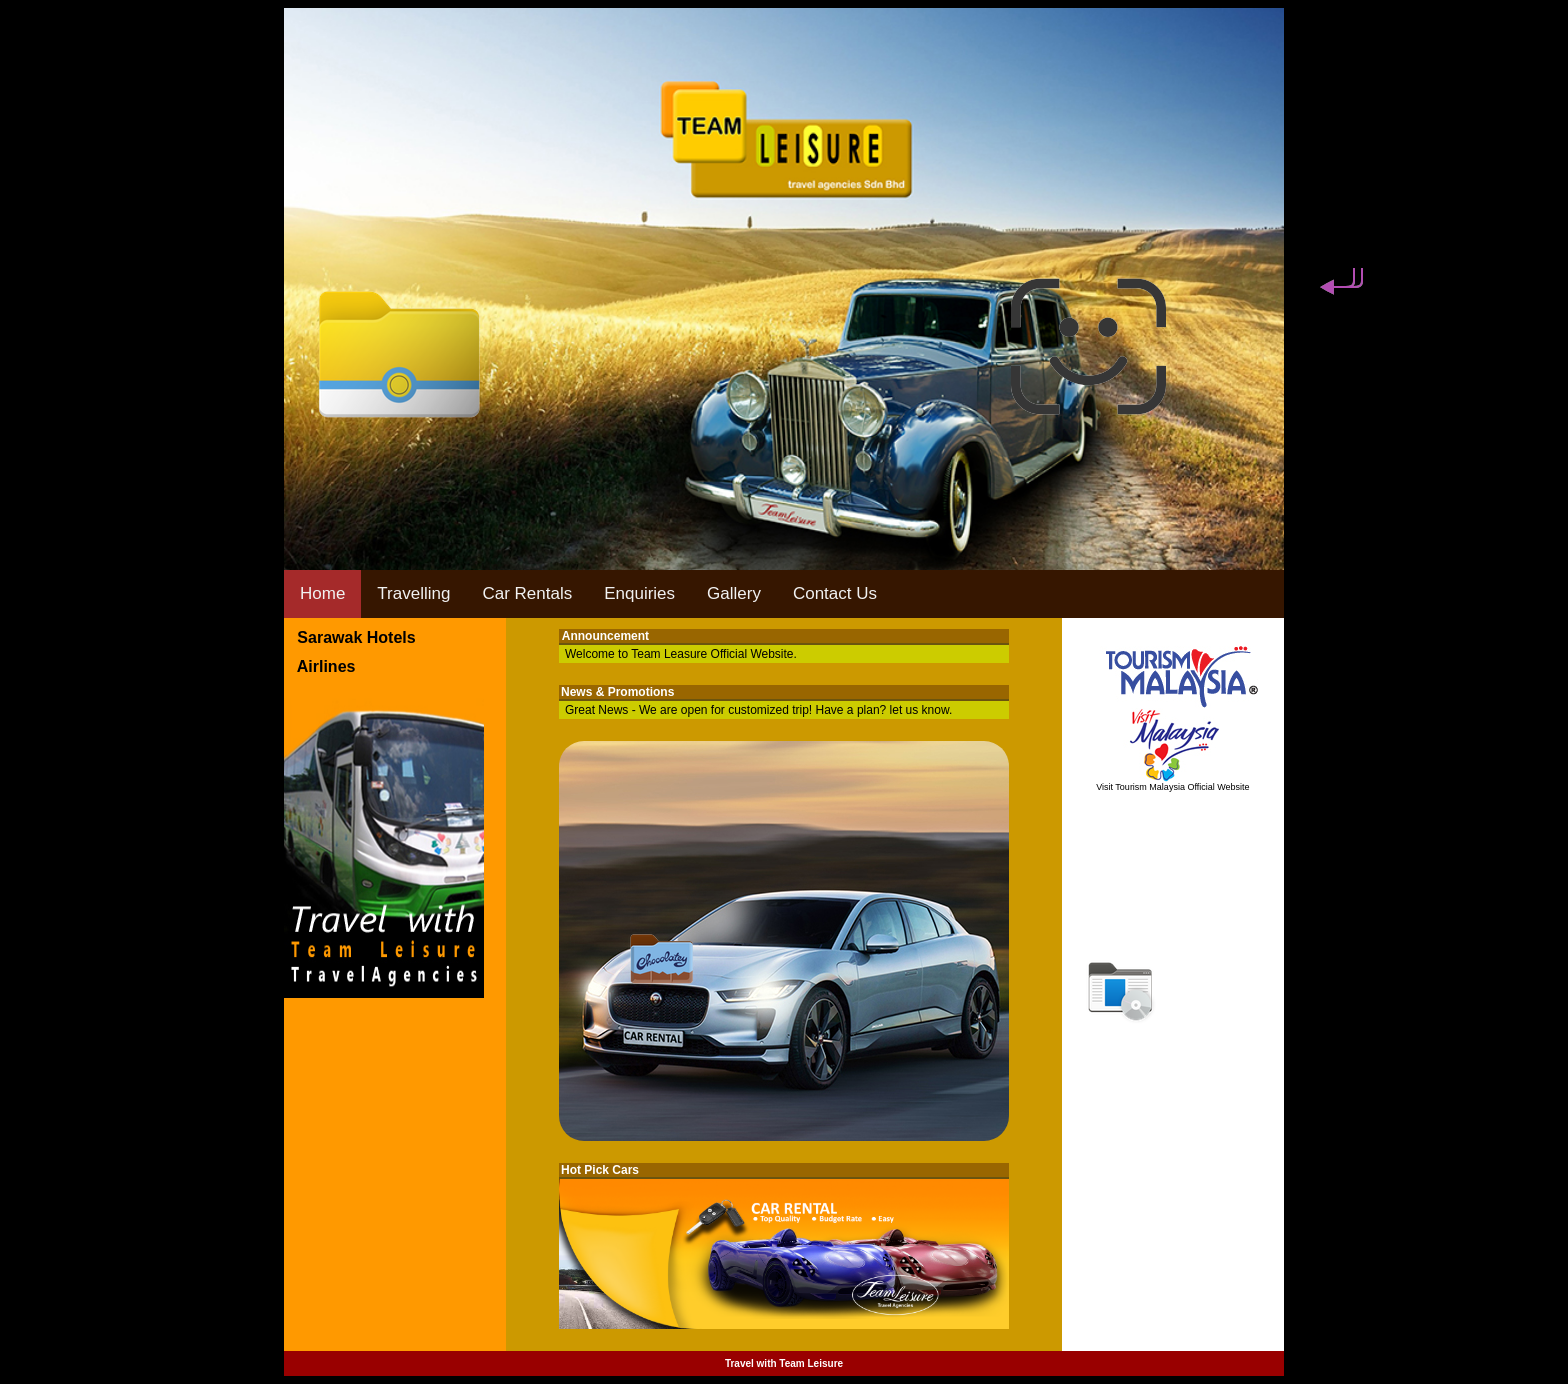 This screenshot has height=1384, width=1568. Describe the element at coordinates (1341, 278) in the screenshot. I see `reply to all recipients of an email` at that location.